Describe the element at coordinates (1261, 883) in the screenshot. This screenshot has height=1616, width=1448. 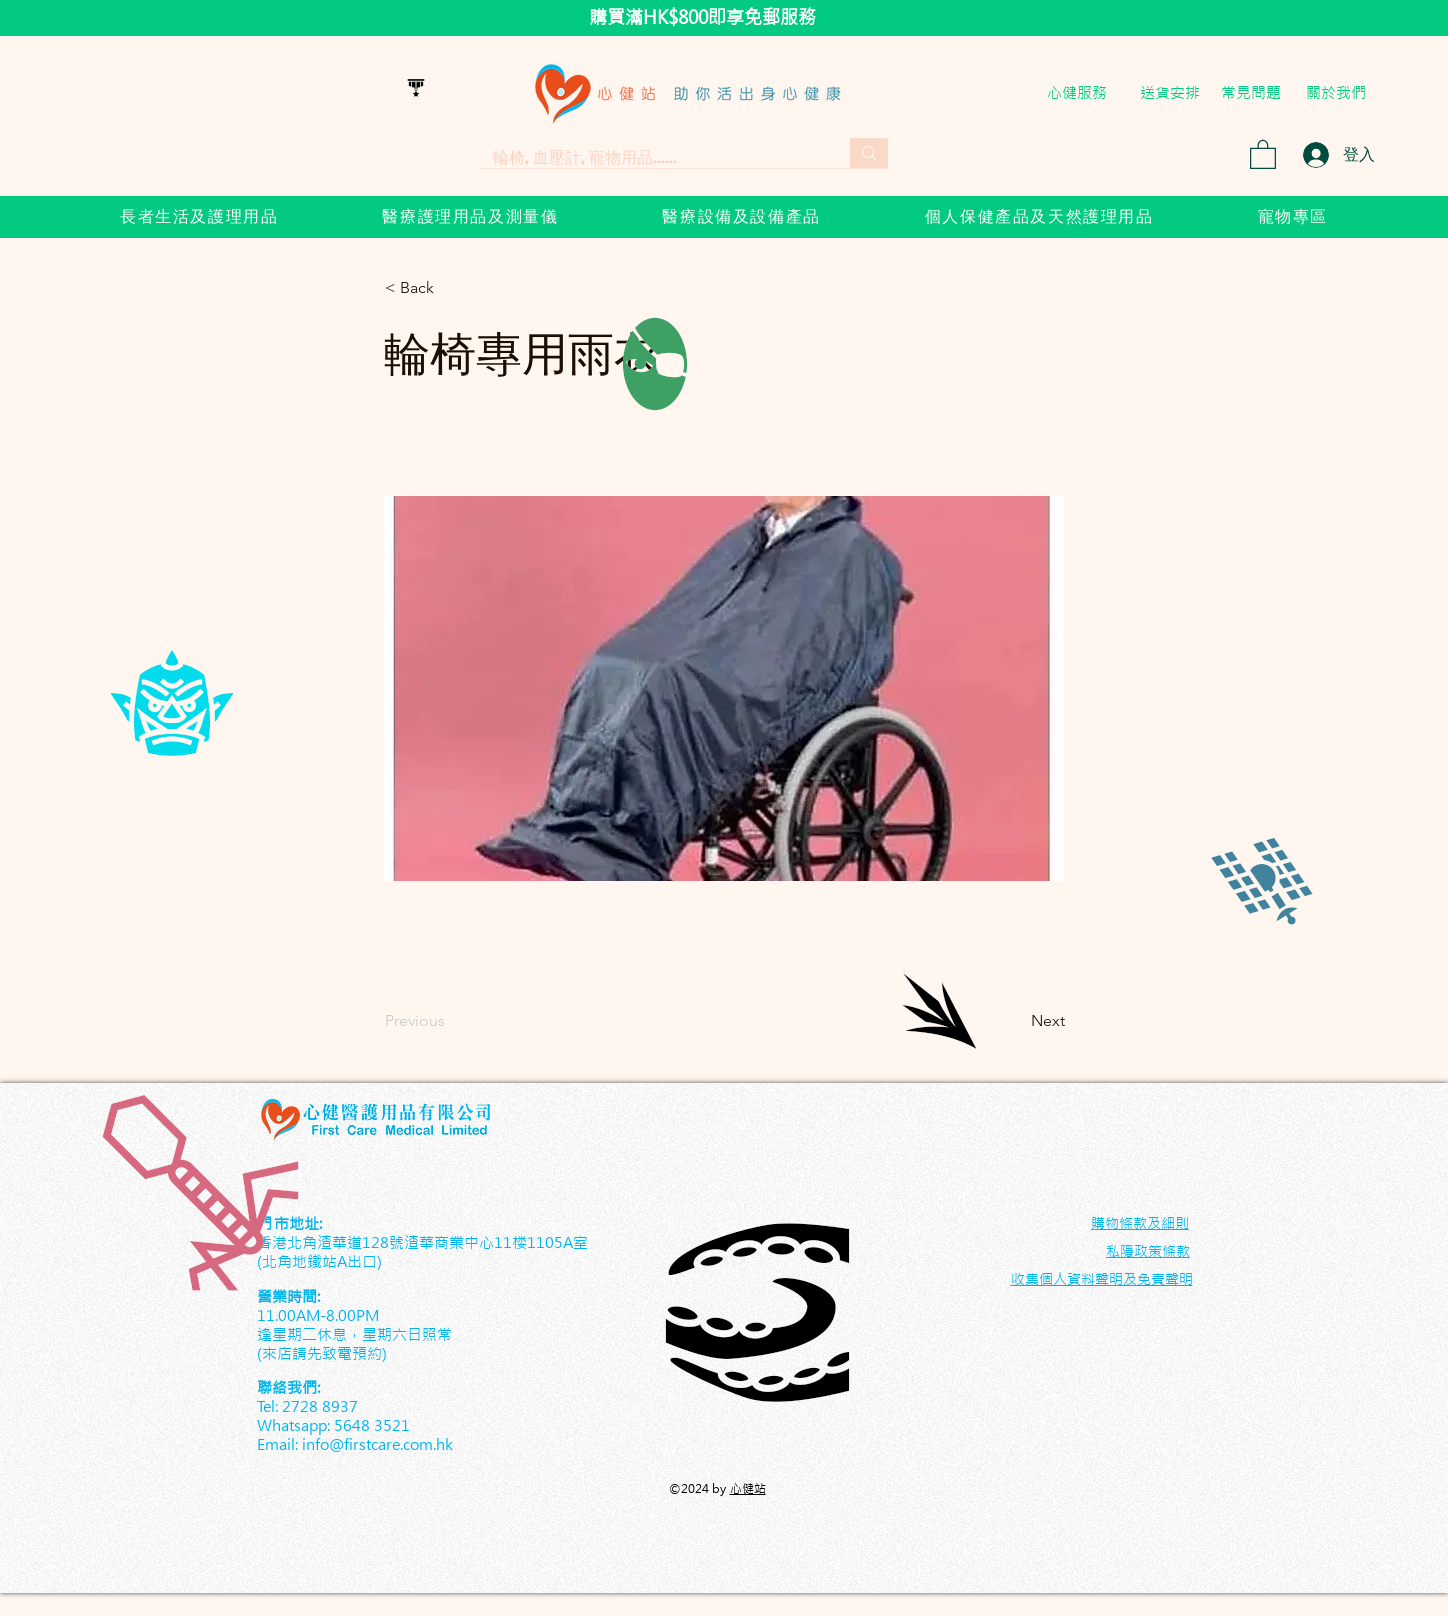
I see `access satellite or space-related features` at that location.